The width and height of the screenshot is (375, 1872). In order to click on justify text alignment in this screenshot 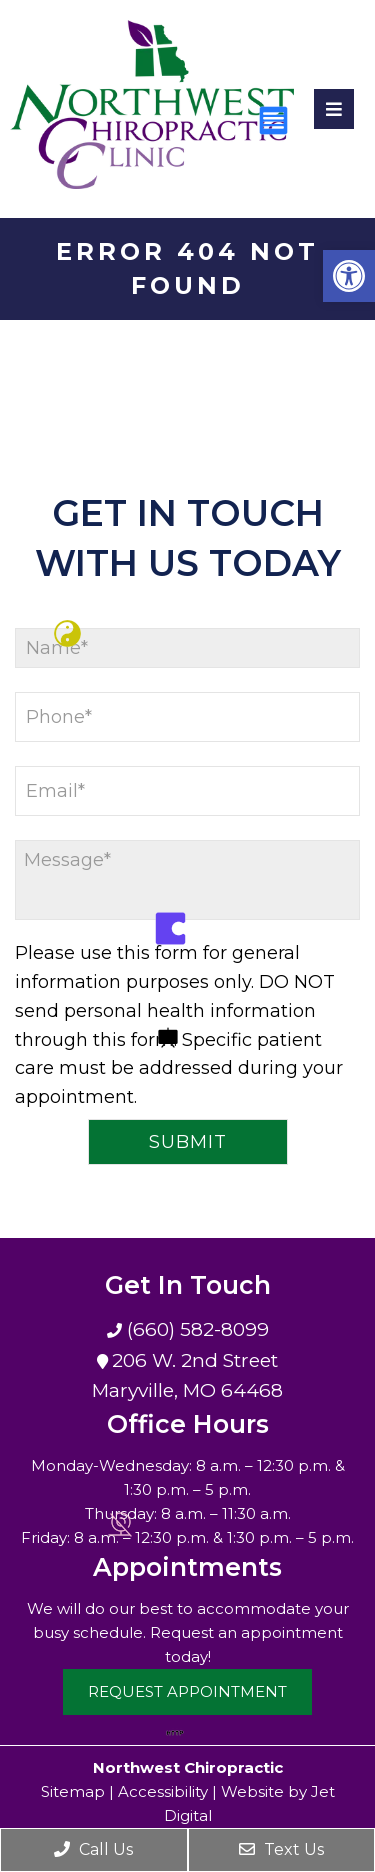, I will do `click(273, 120)`.